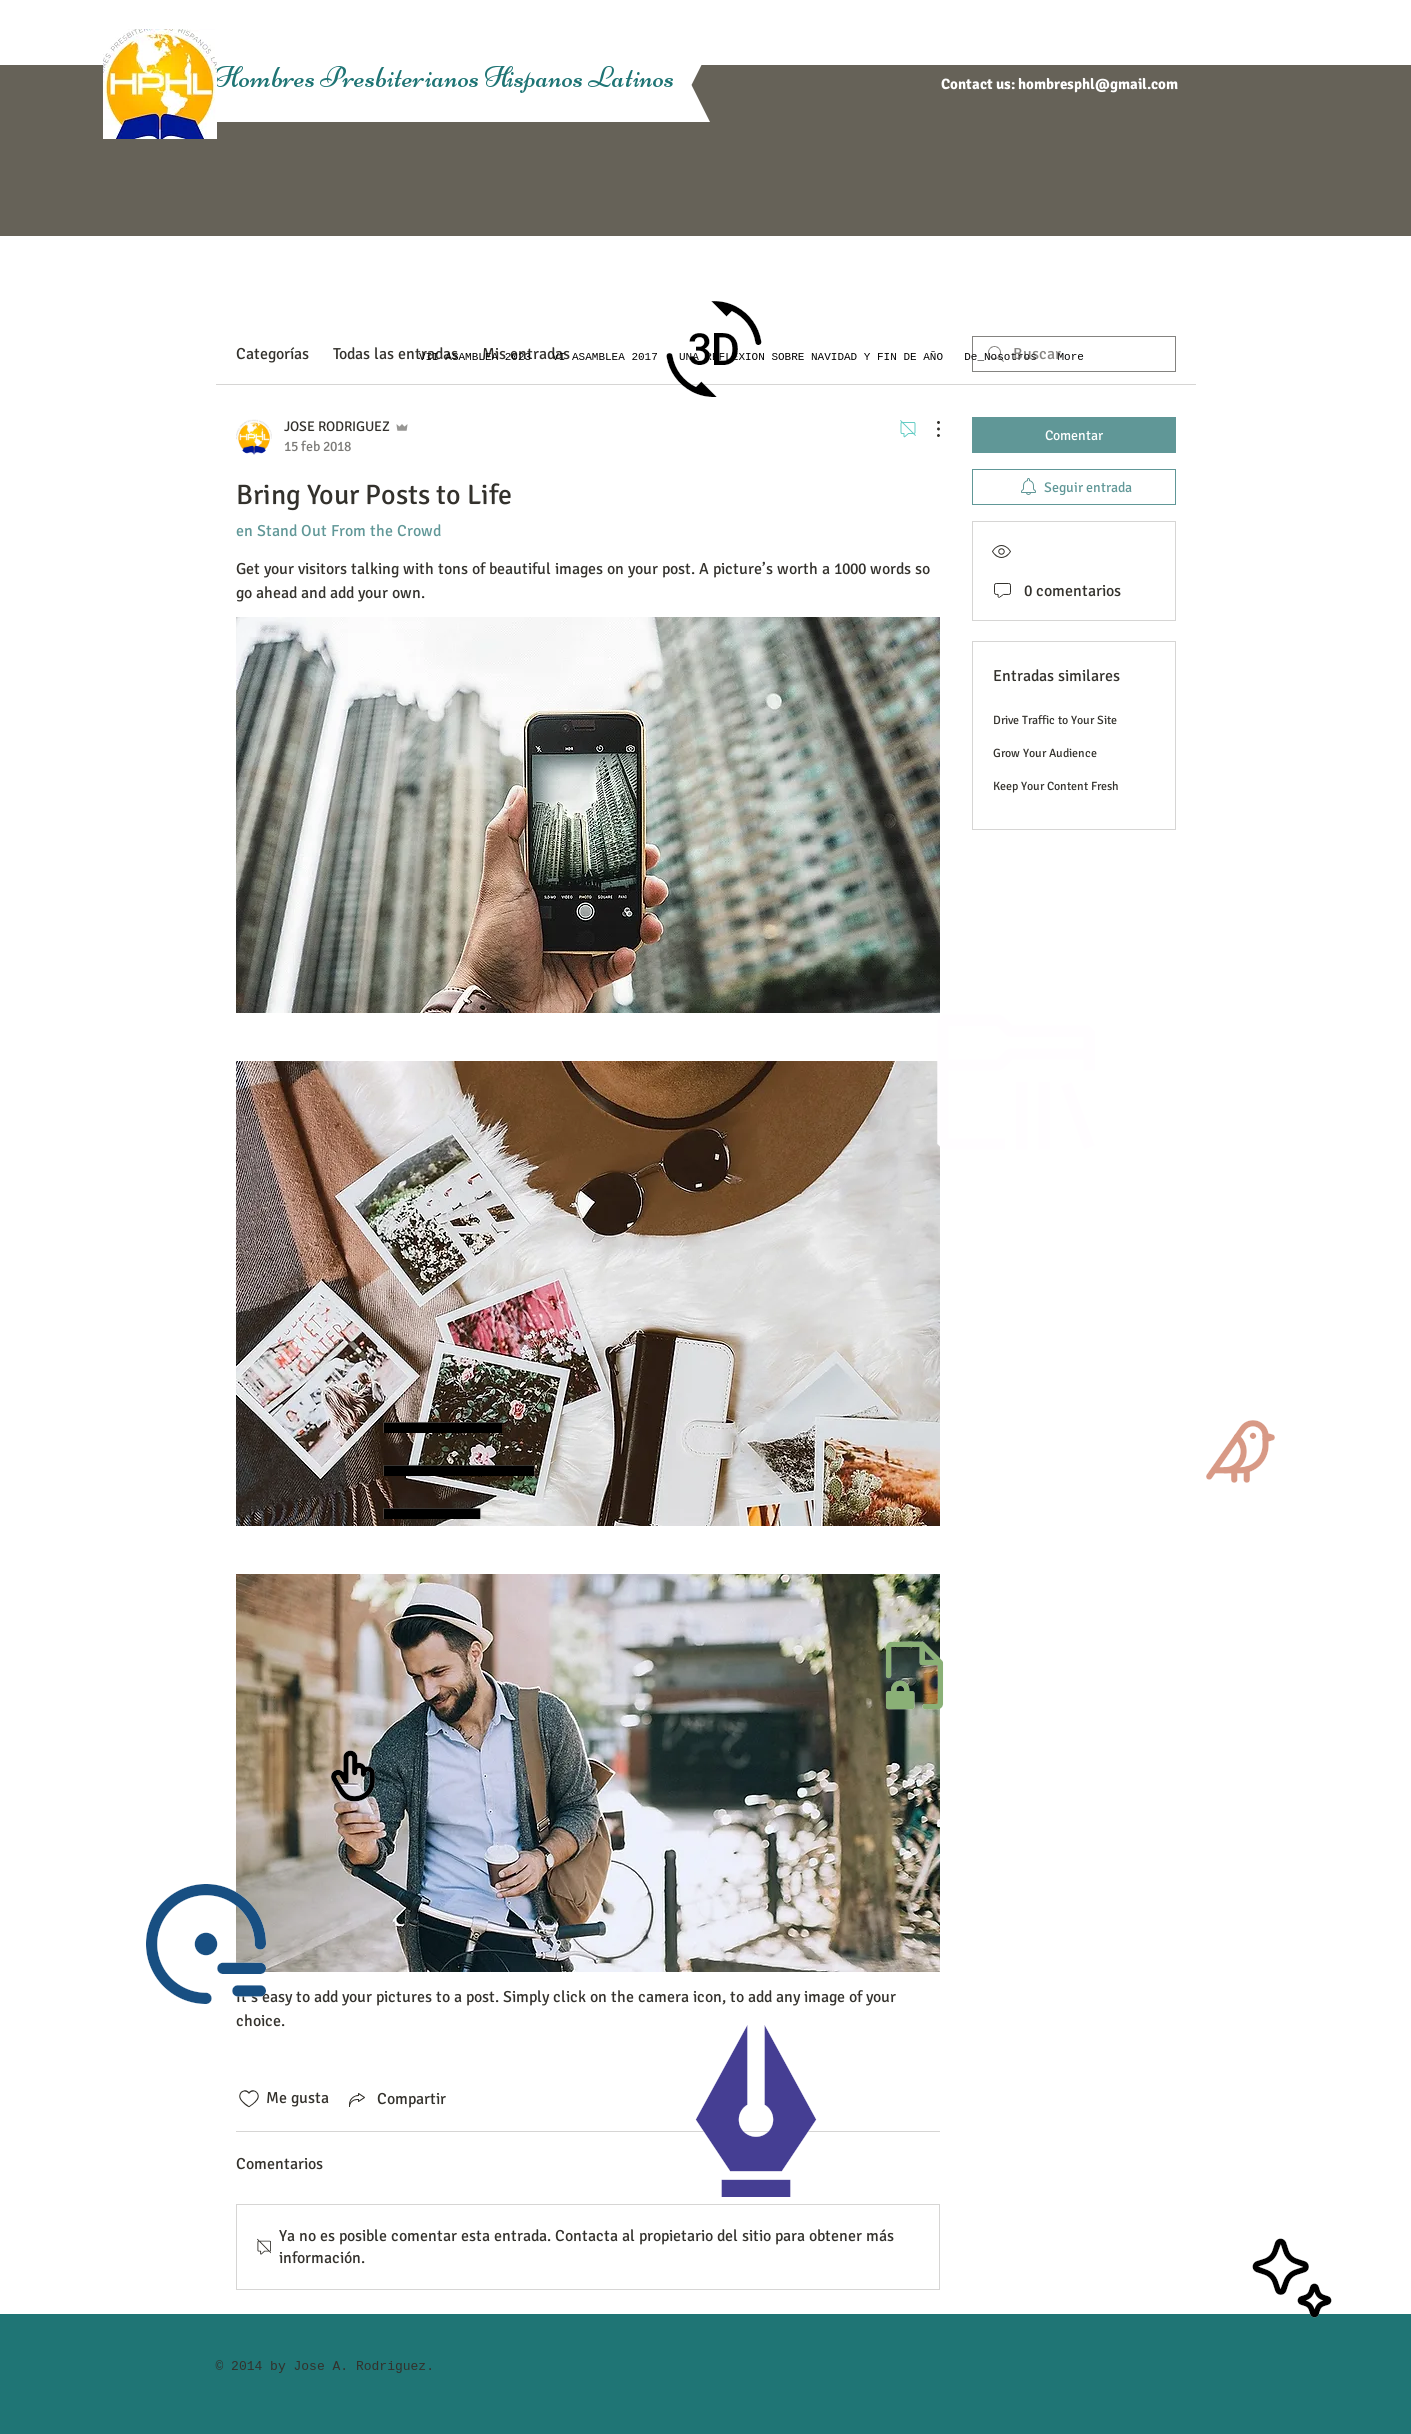 This screenshot has width=1411, height=2434. What do you see at coordinates (914, 1675) in the screenshot?
I see `access a password-protected file` at bounding box center [914, 1675].